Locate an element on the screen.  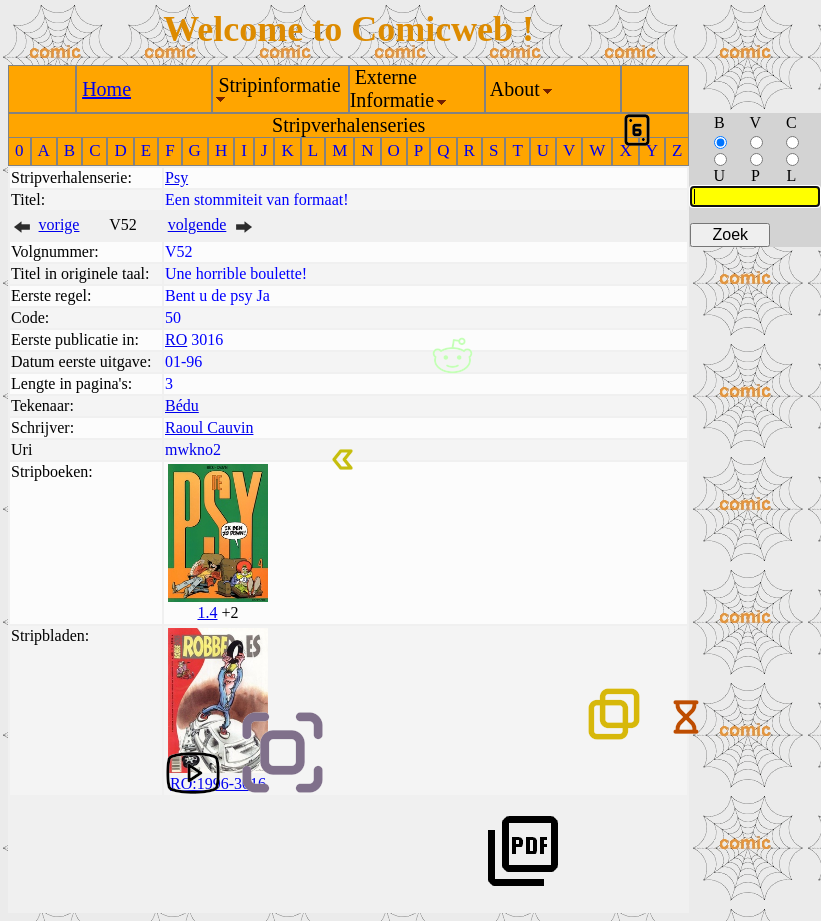
playing card with value six is located at coordinates (637, 130).